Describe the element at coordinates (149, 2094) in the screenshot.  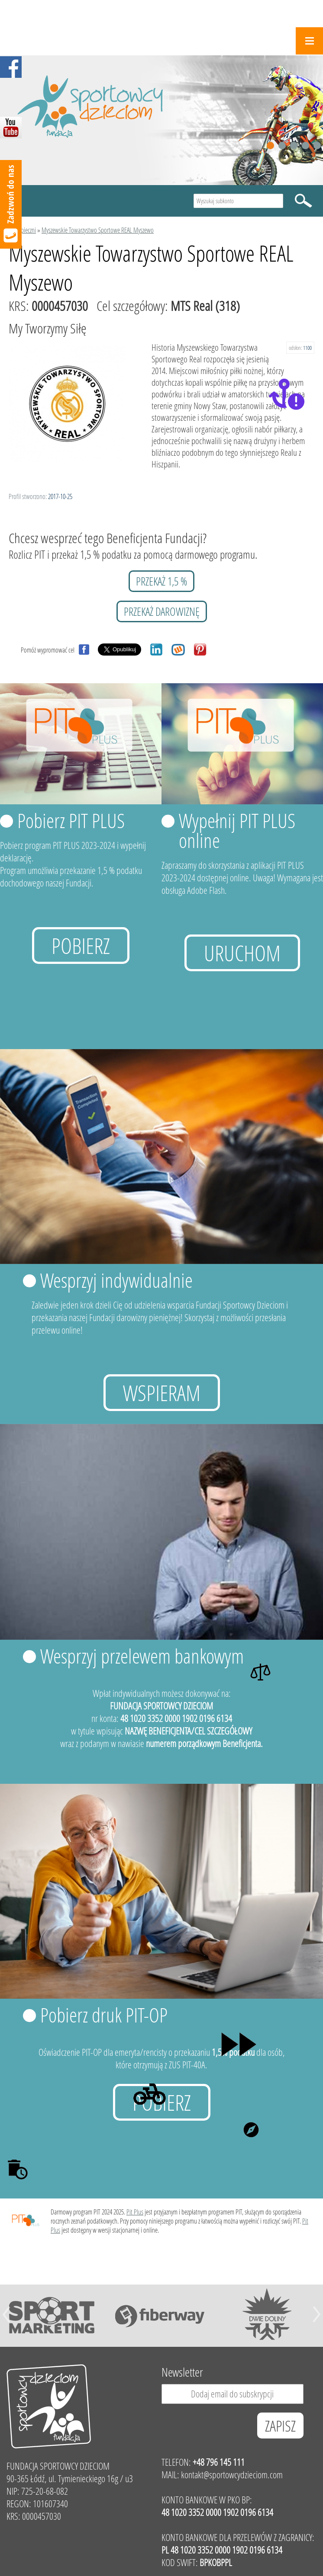
I see `select bicycle as transportation mode` at that location.